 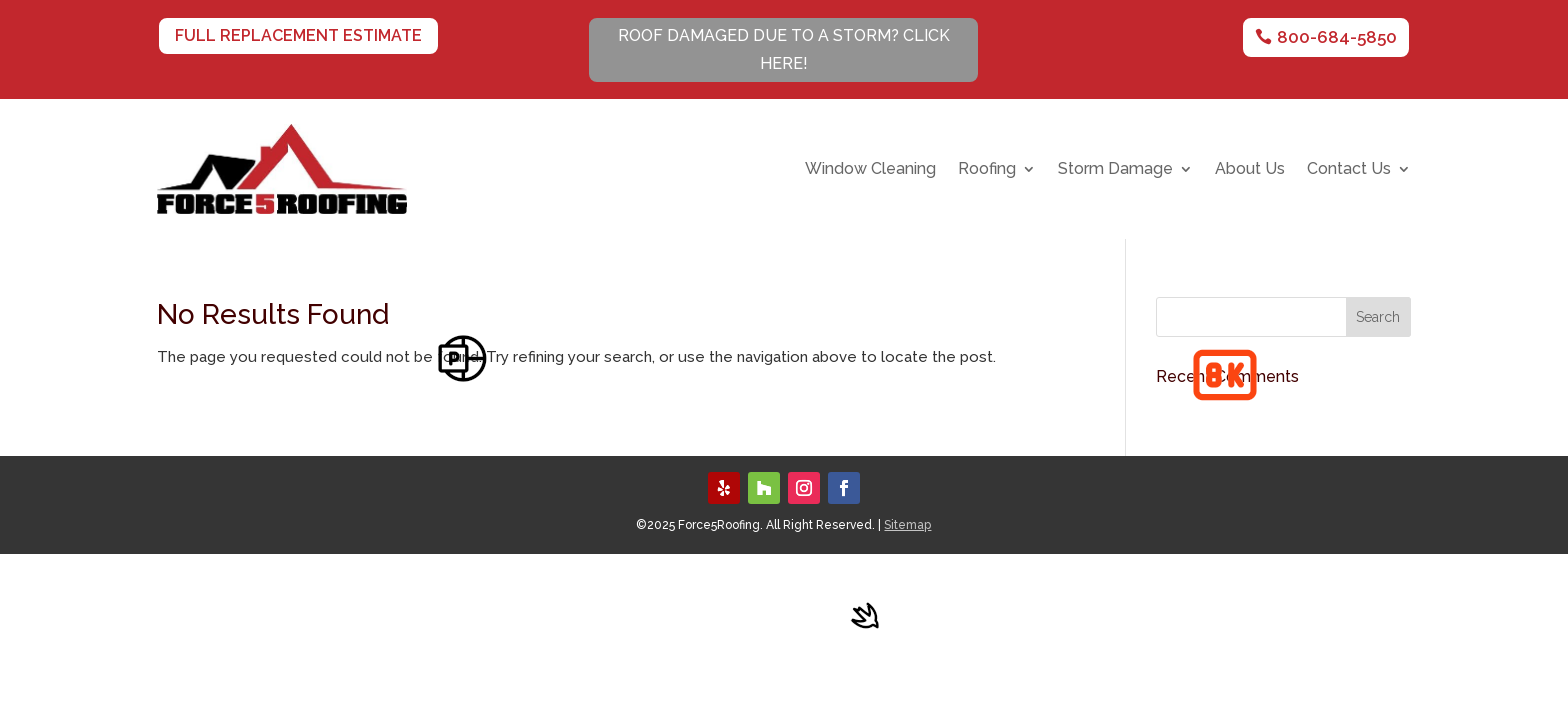 What do you see at coordinates (1225, 375) in the screenshot?
I see `indicates 8K video resolution quality` at bounding box center [1225, 375].